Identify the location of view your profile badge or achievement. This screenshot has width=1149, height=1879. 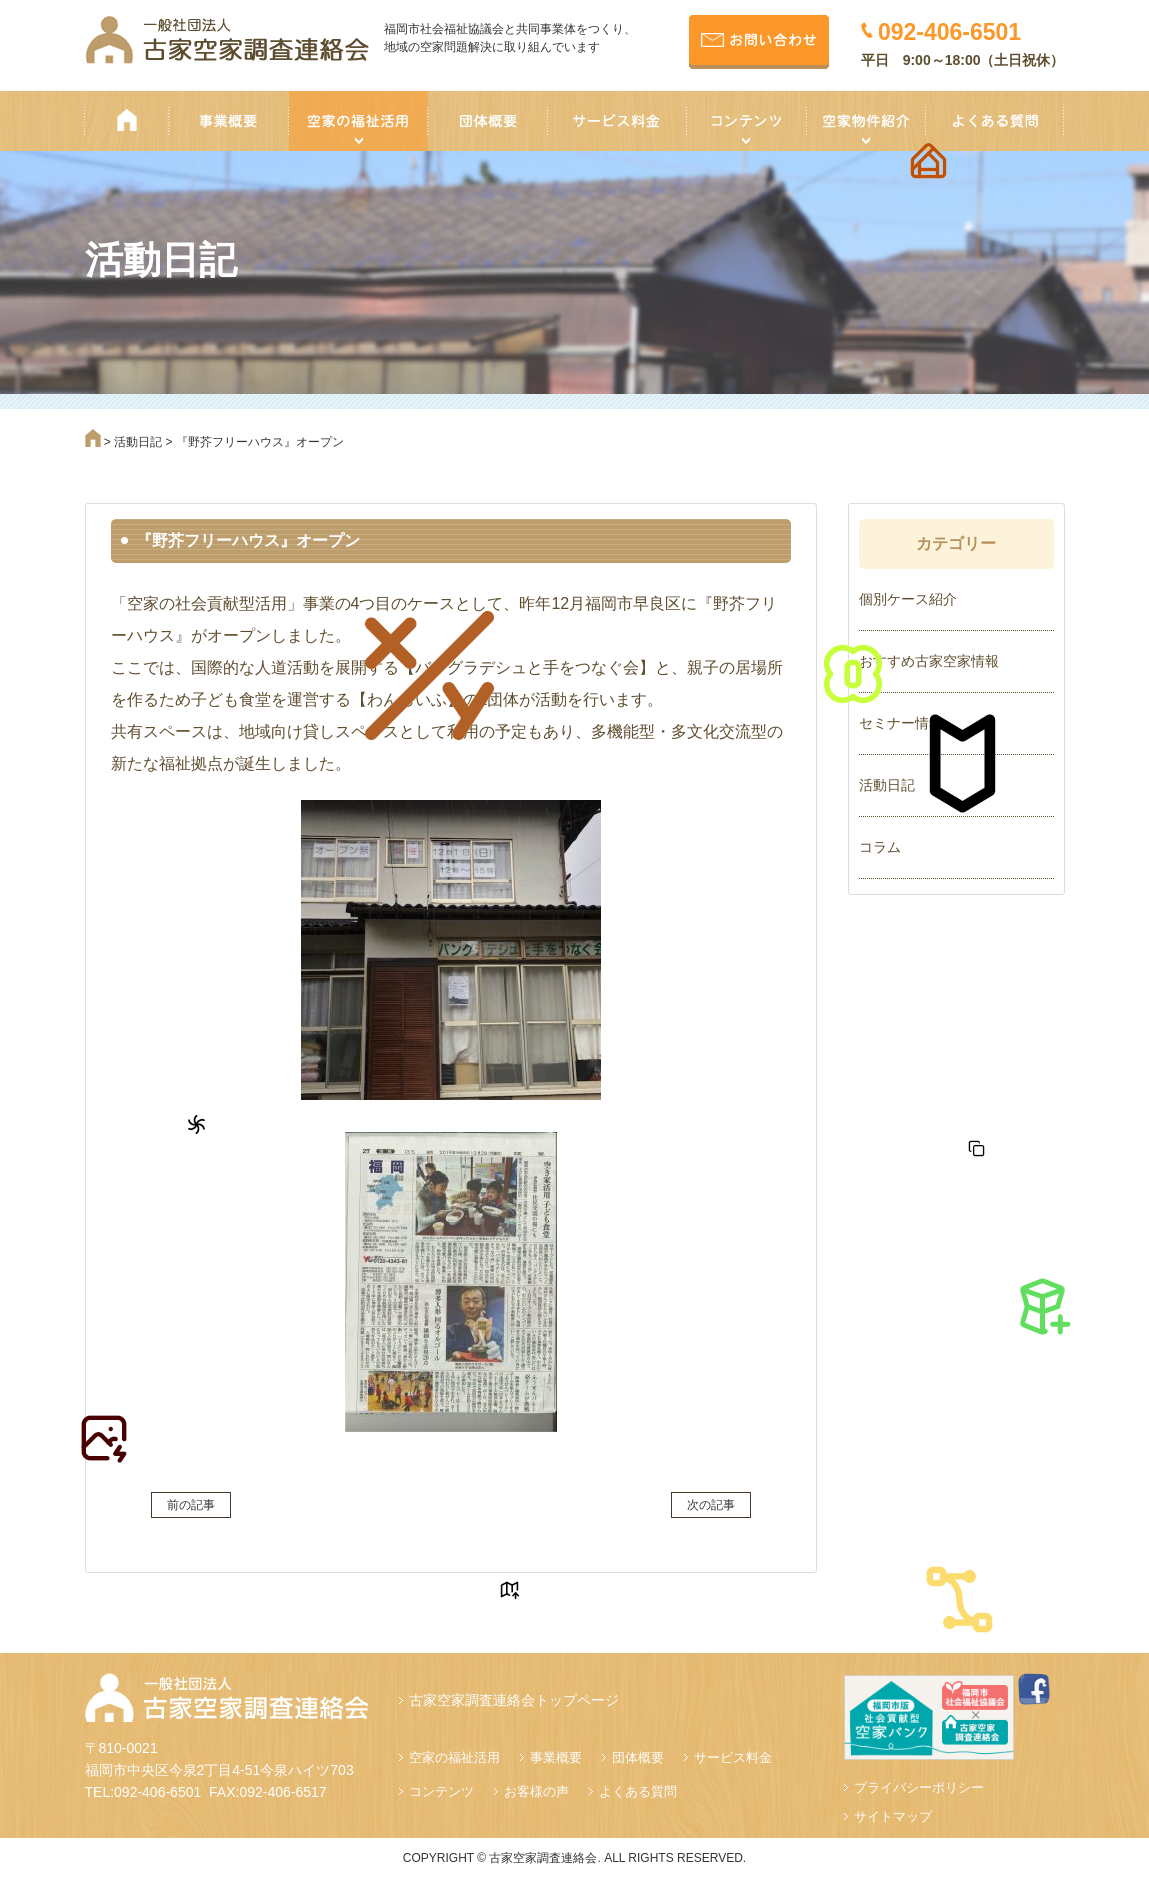
(962, 763).